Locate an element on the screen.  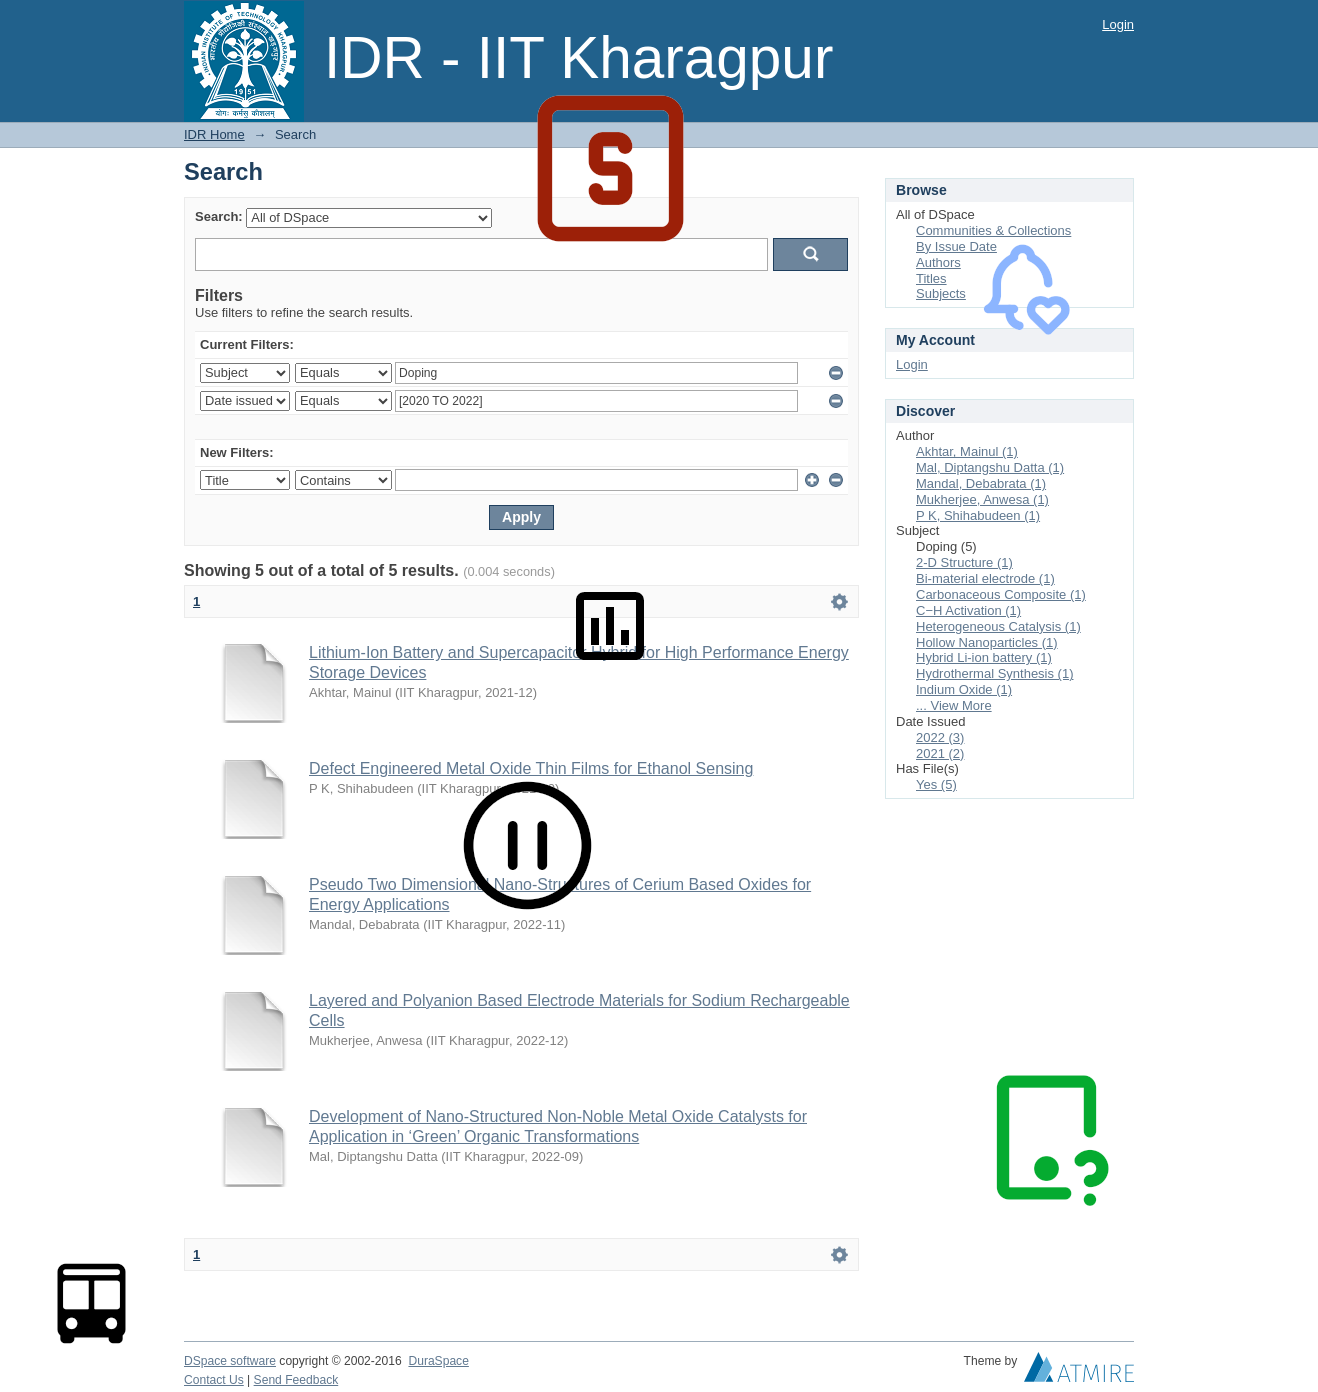
notifications from favorites or loved ones is located at coordinates (1022, 287).